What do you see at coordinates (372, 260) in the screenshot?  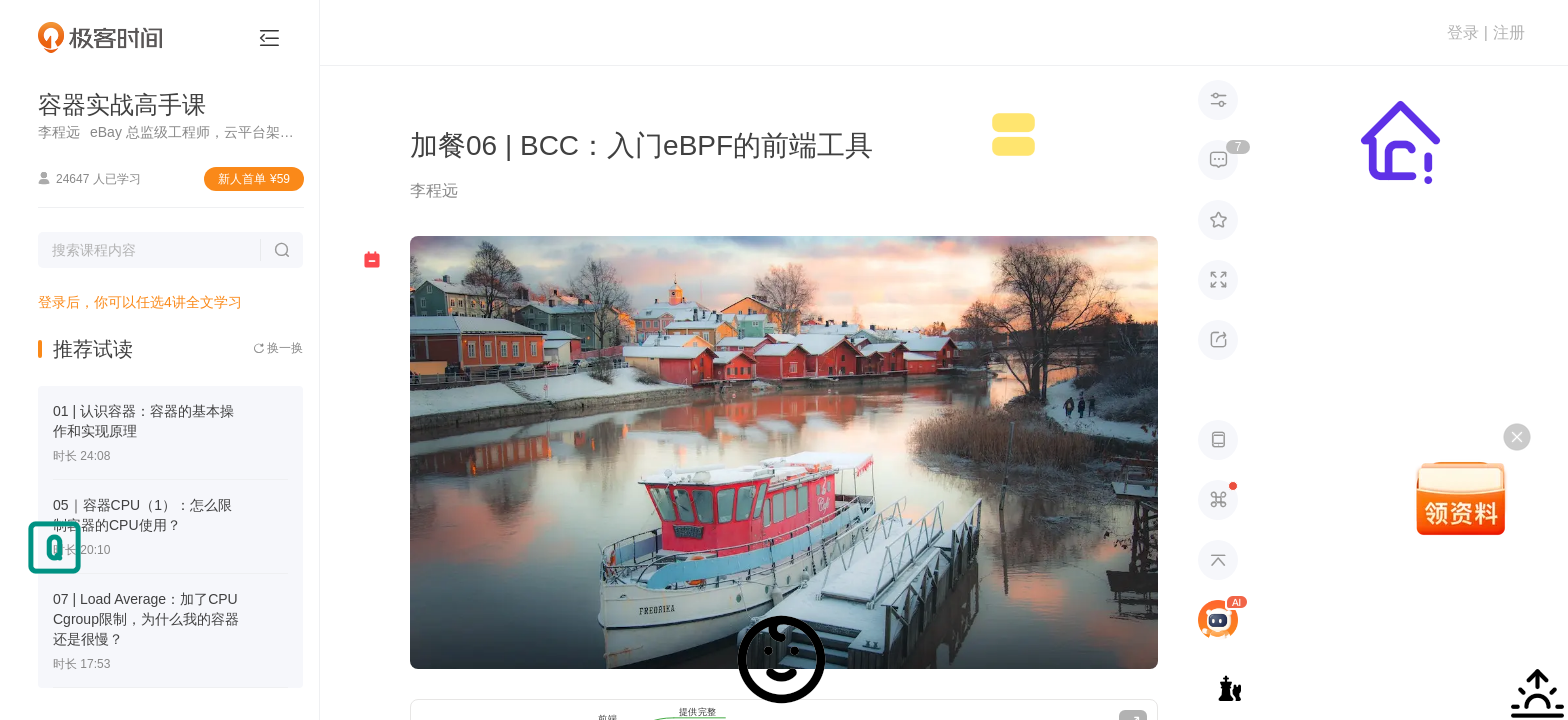 I see `remove an event from your calendar` at bounding box center [372, 260].